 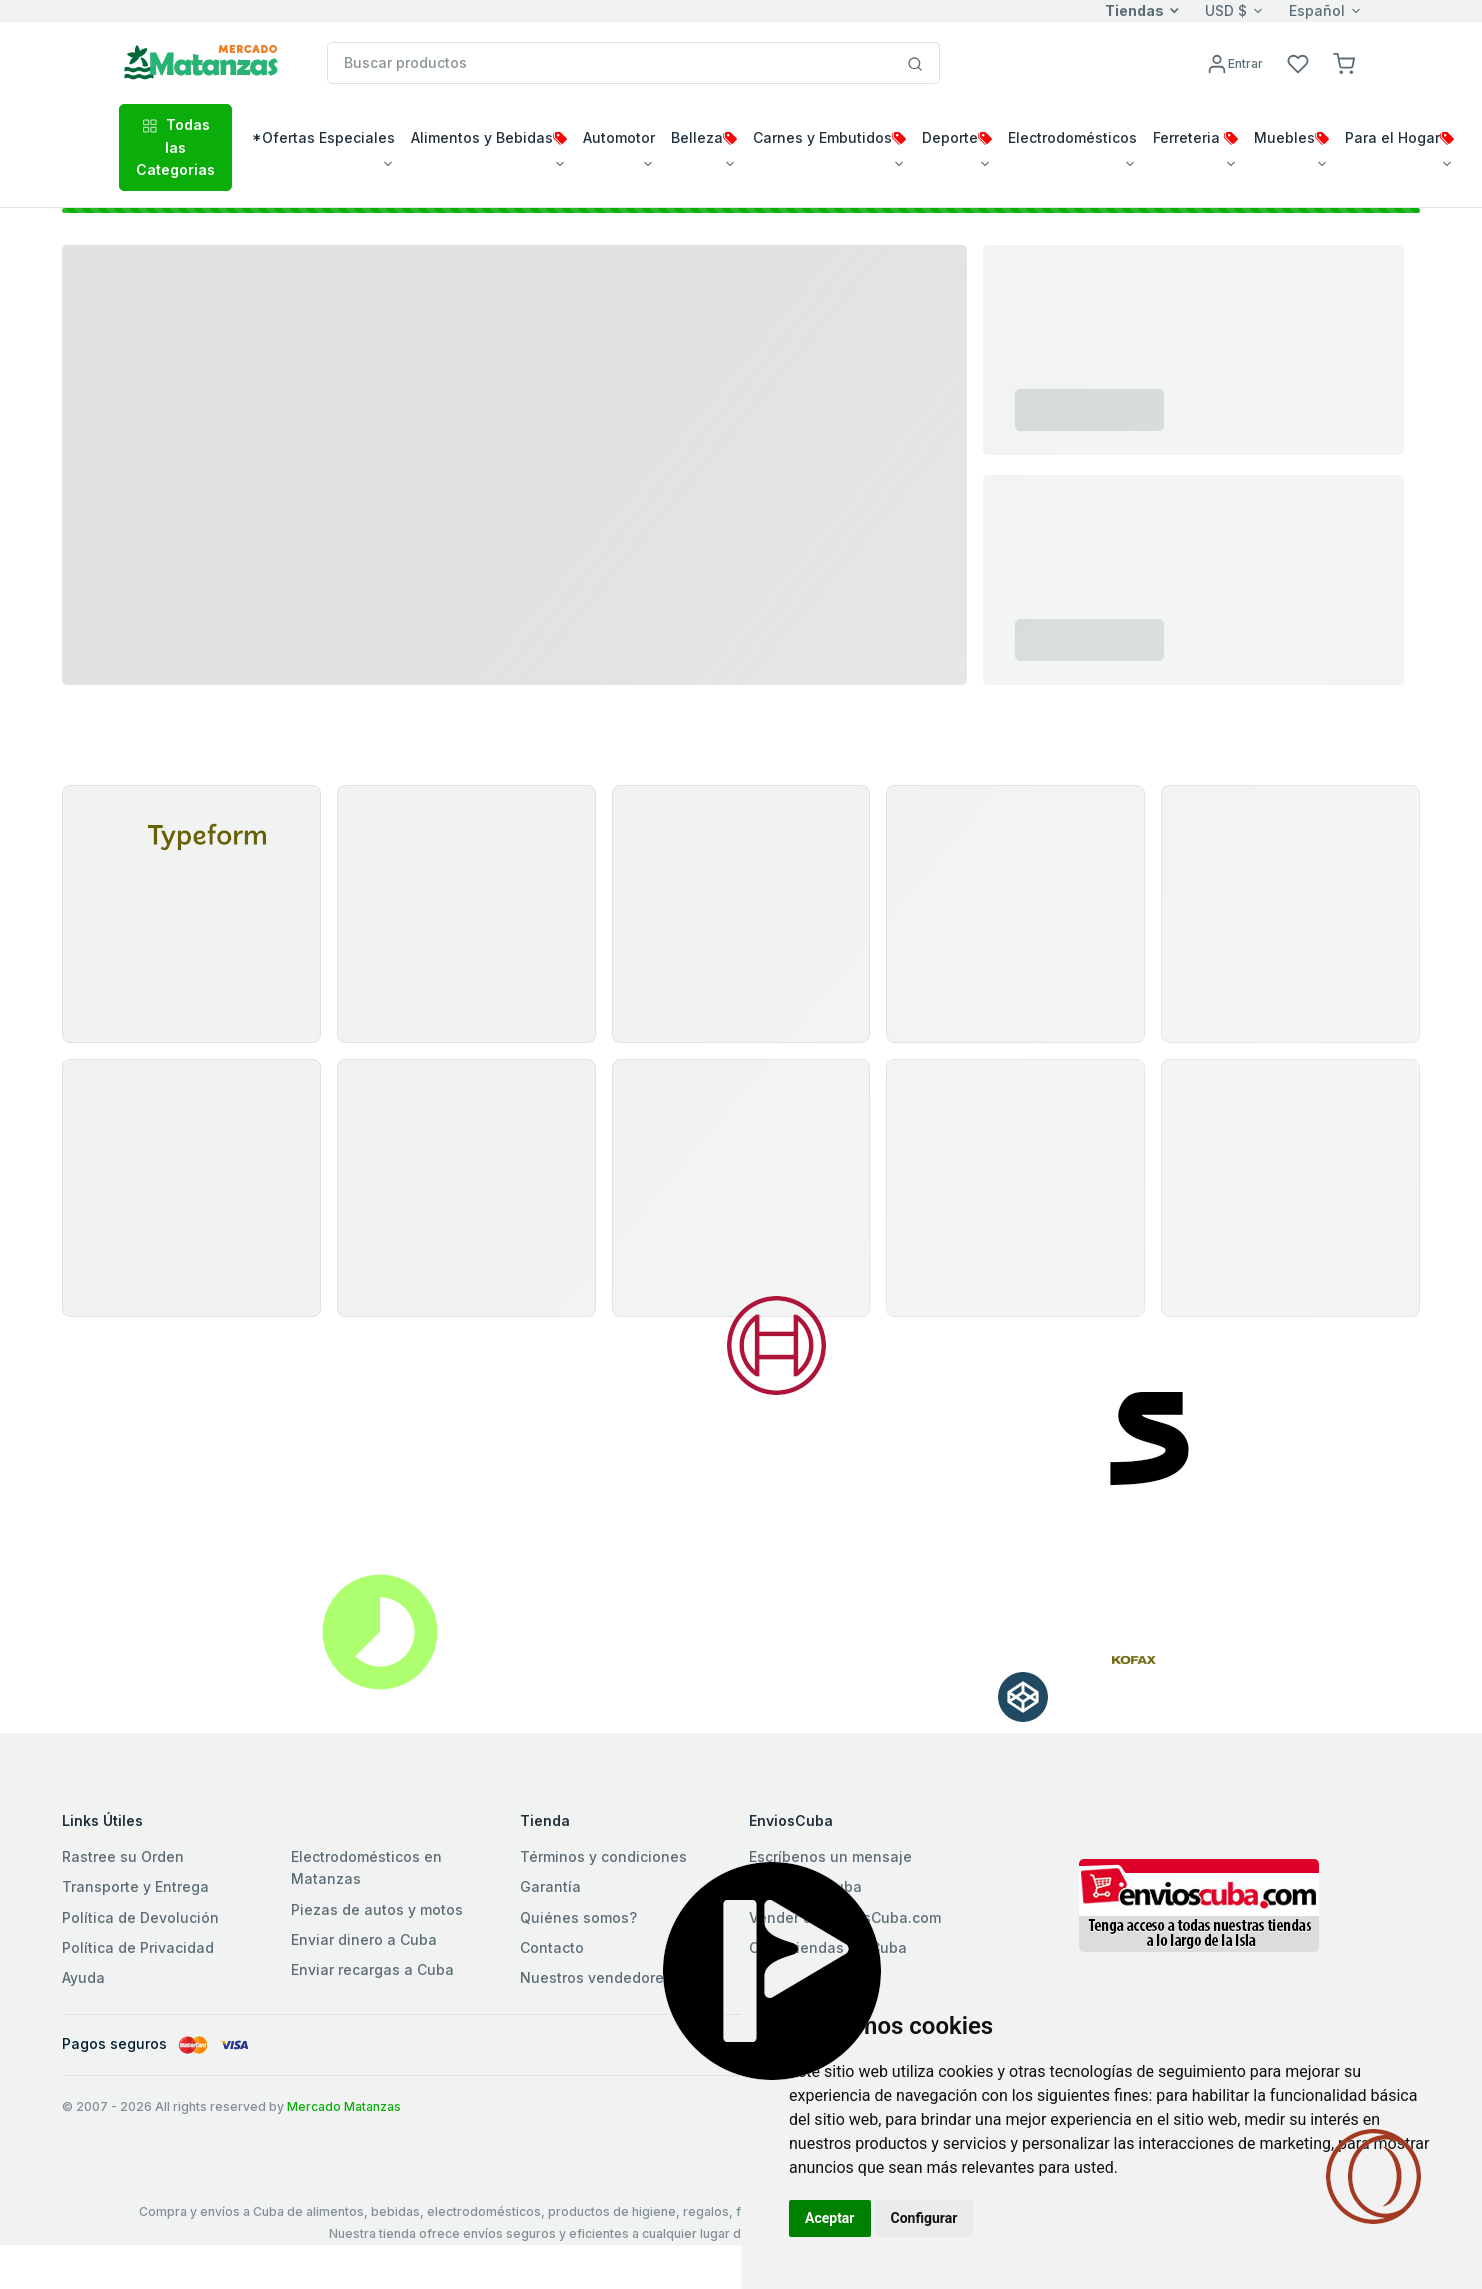 I want to click on indicates approximately 80% progress complete, so click(x=380, y=1632).